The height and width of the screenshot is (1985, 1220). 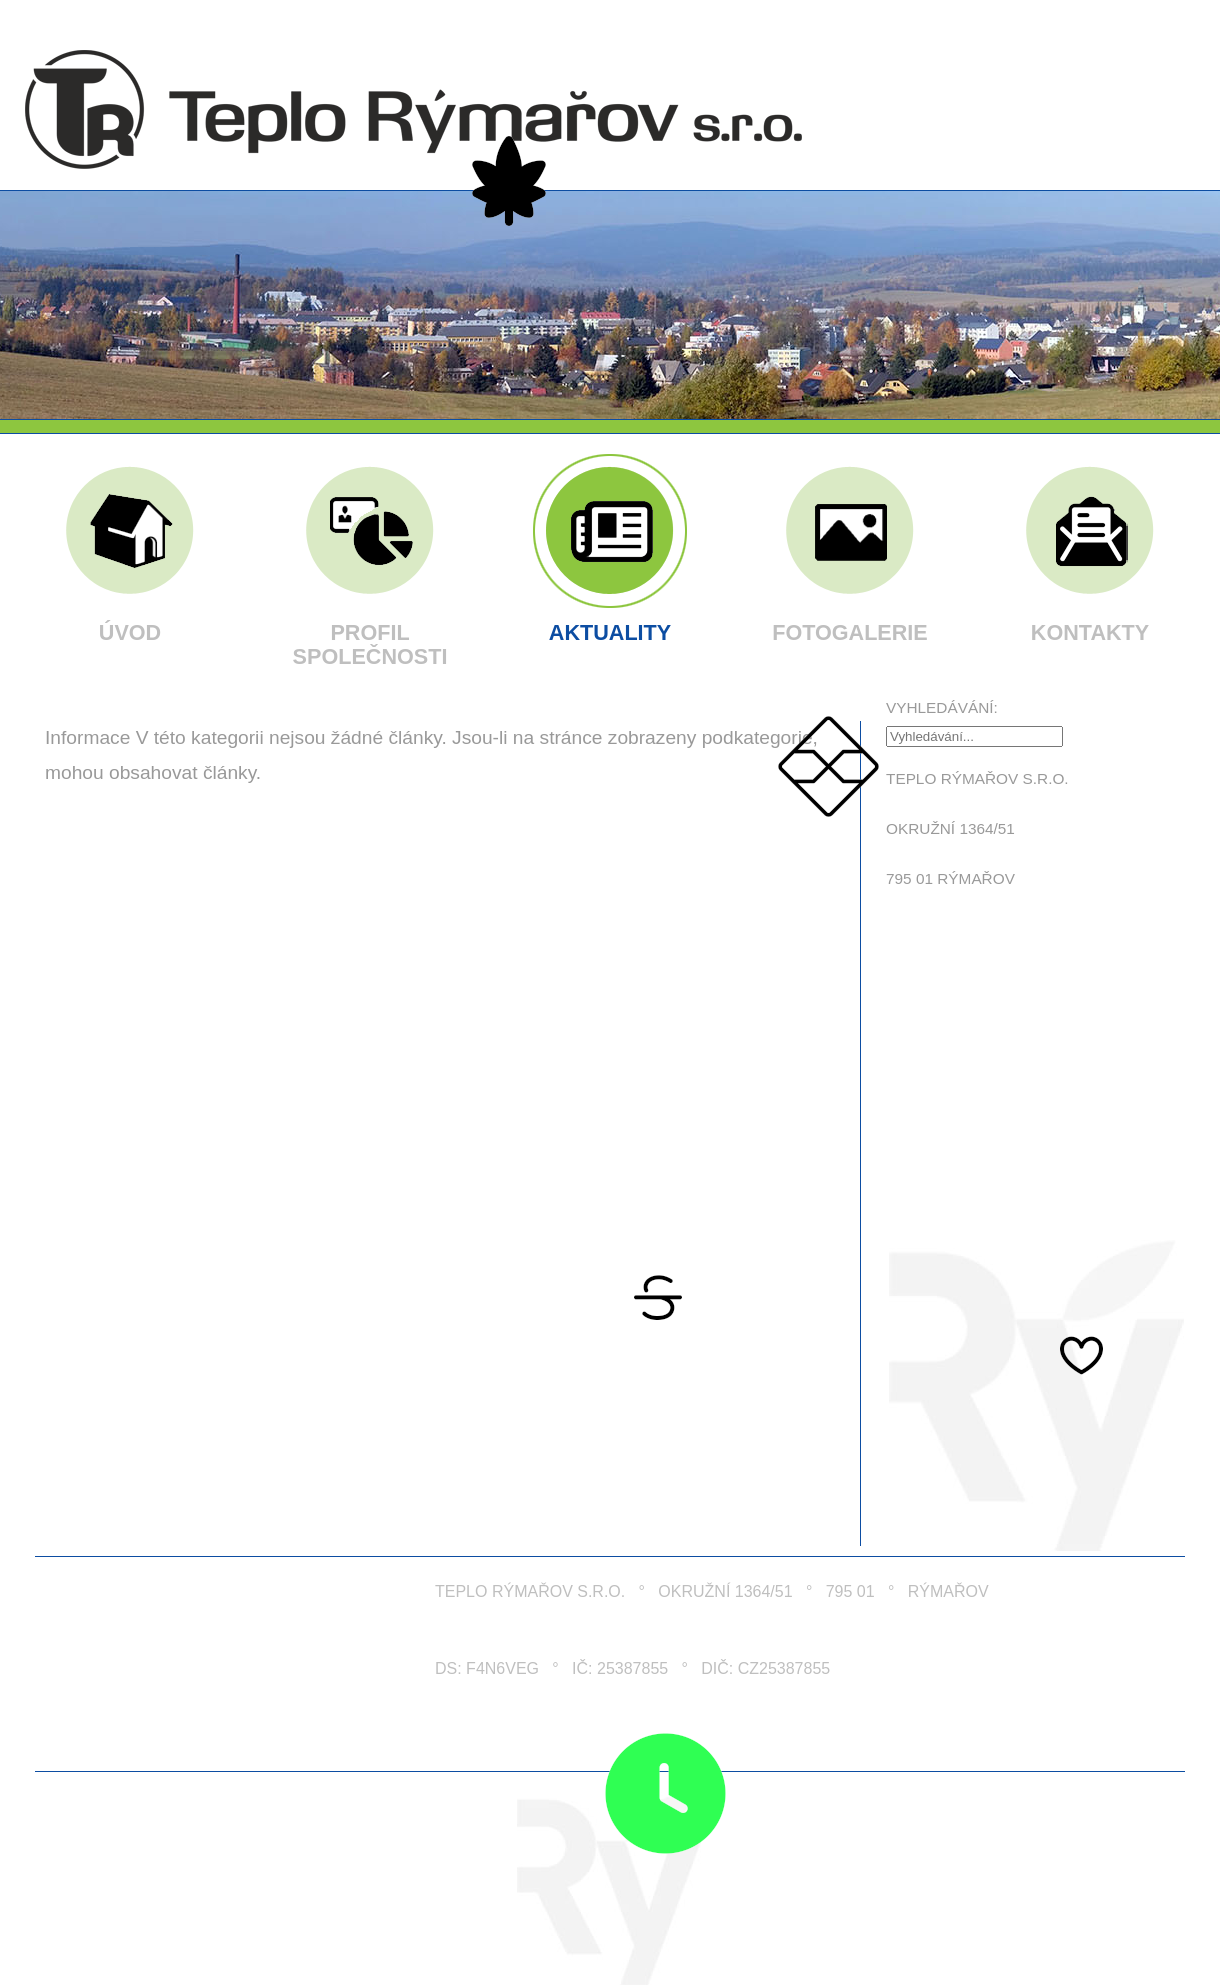 What do you see at coordinates (828, 766) in the screenshot?
I see `pix instant payment system logo` at bounding box center [828, 766].